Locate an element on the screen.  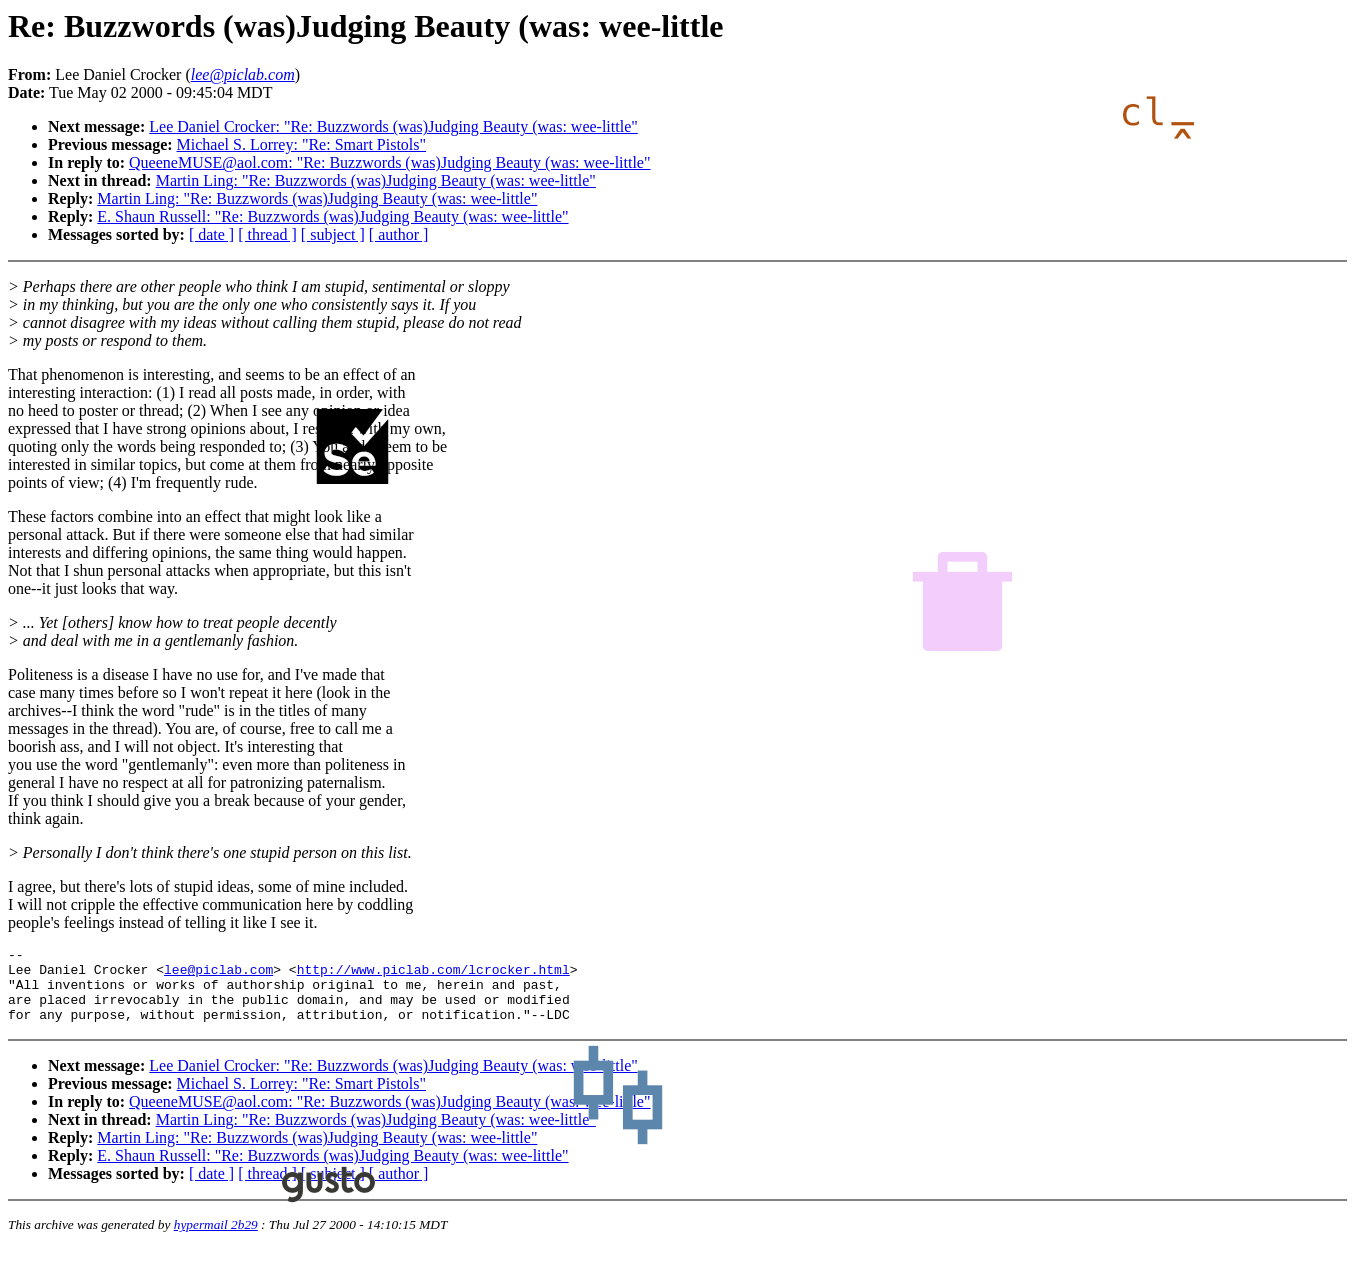
view stock market data is located at coordinates (618, 1095).